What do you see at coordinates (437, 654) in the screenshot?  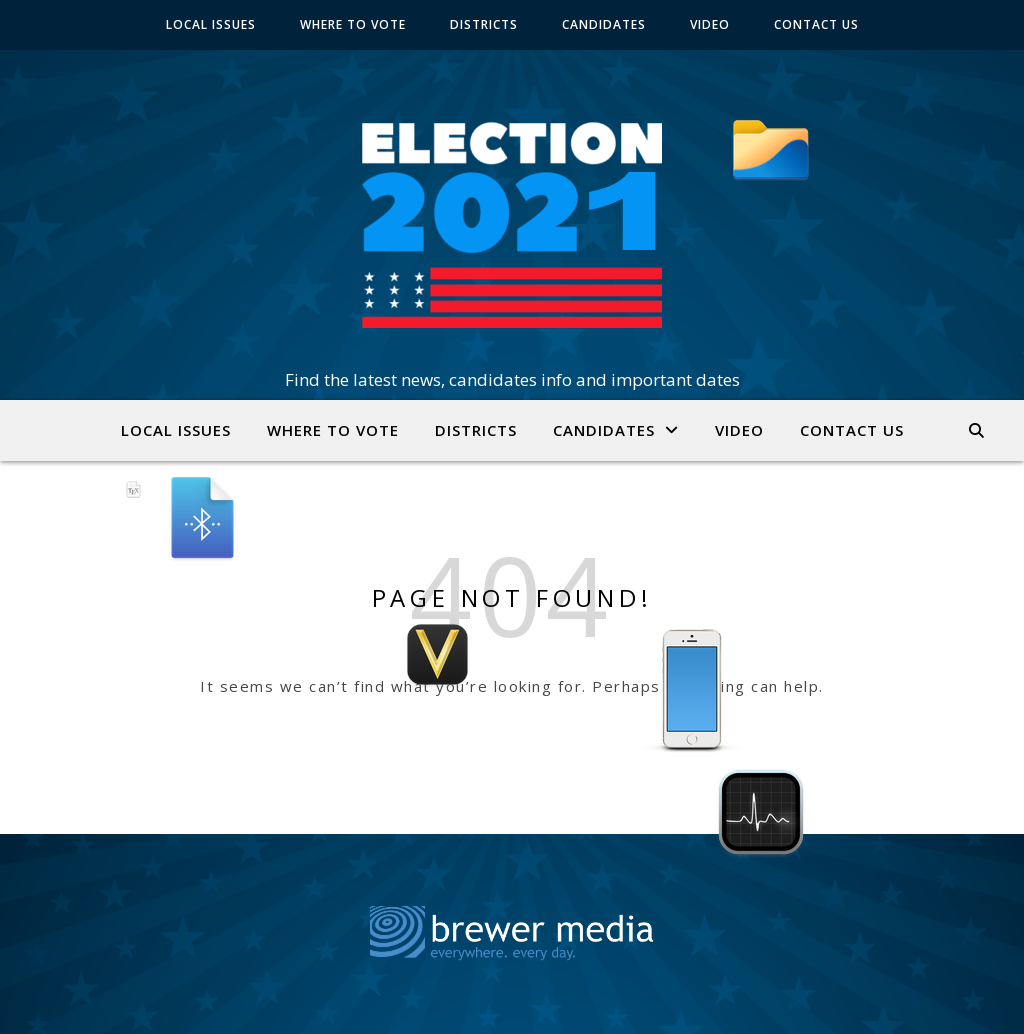 I see `launch Civilization V game` at bounding box center [437, 654].